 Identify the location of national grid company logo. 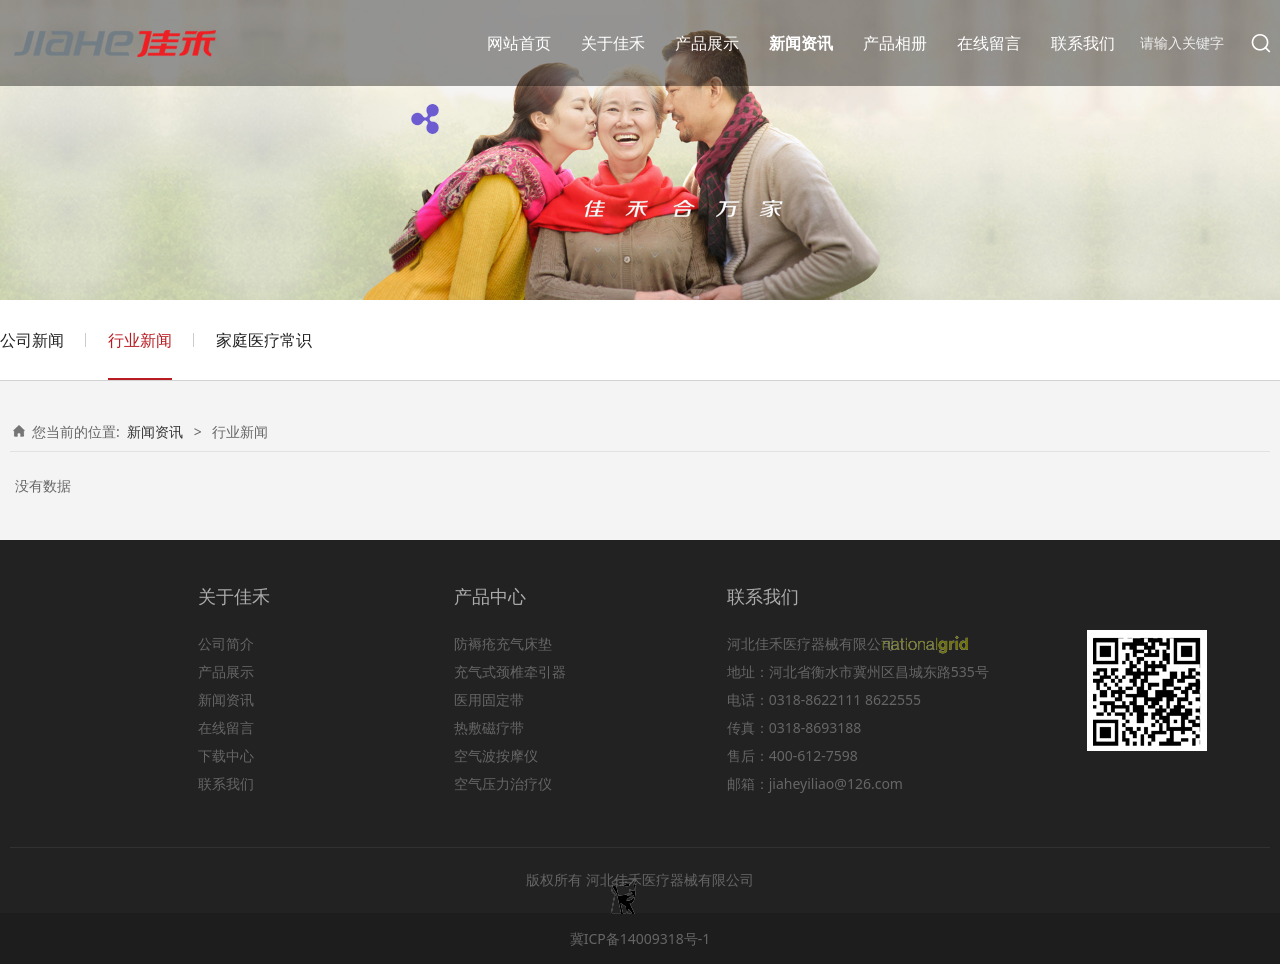
(925, 644).